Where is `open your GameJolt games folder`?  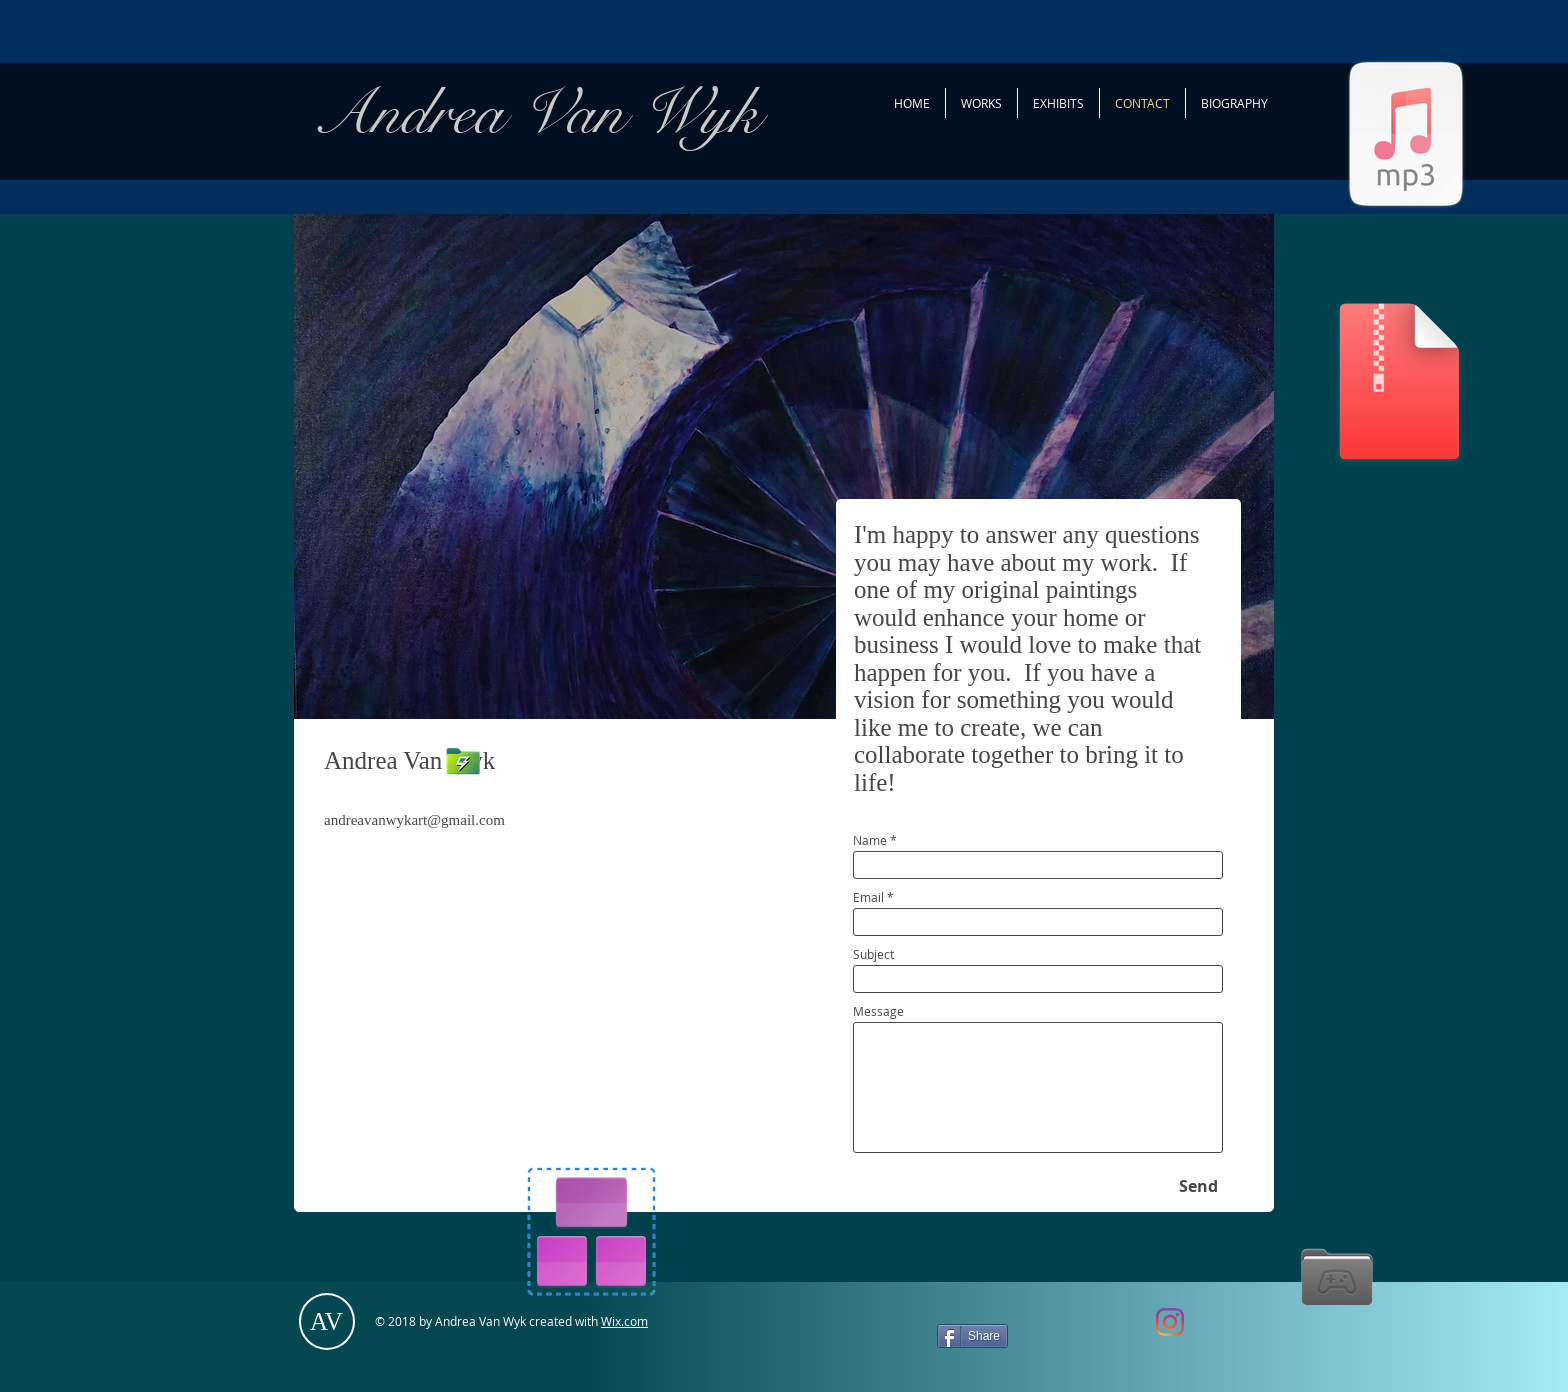 open your GameJolt games folder is located at coordinates (463, 762).